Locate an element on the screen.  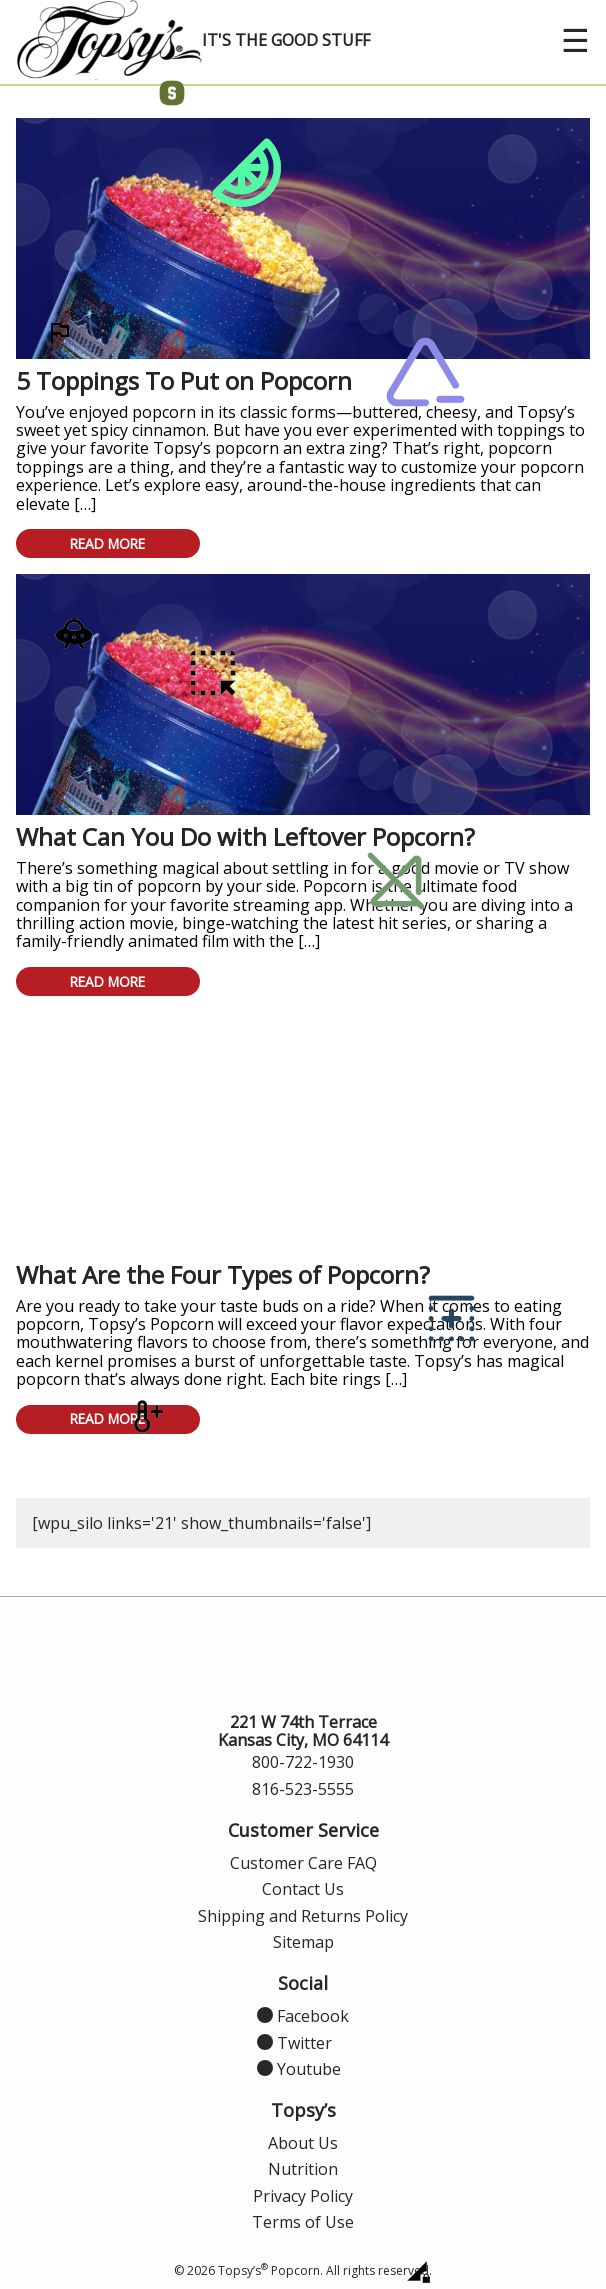
no cellular signal available is located at coordinates (396, 881).